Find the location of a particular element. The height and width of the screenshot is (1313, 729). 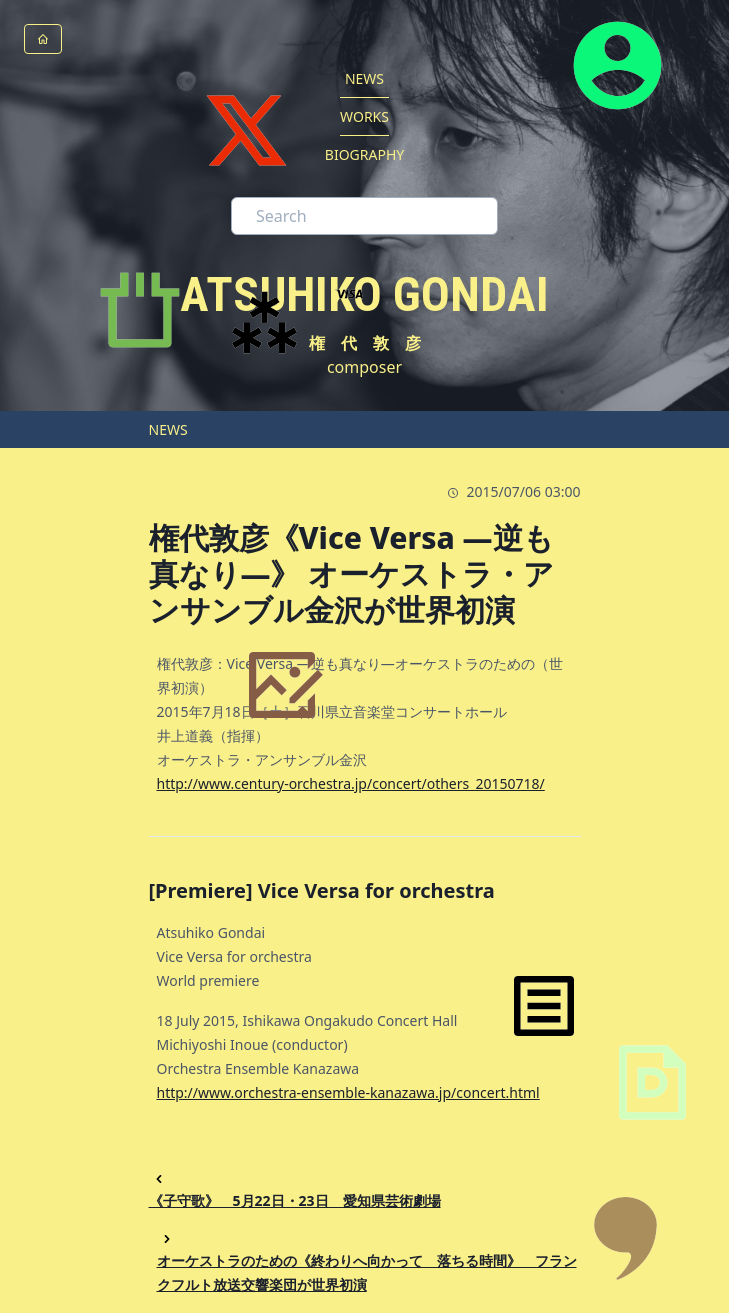

access your account or profile settings is located at coordinates (617, 65).